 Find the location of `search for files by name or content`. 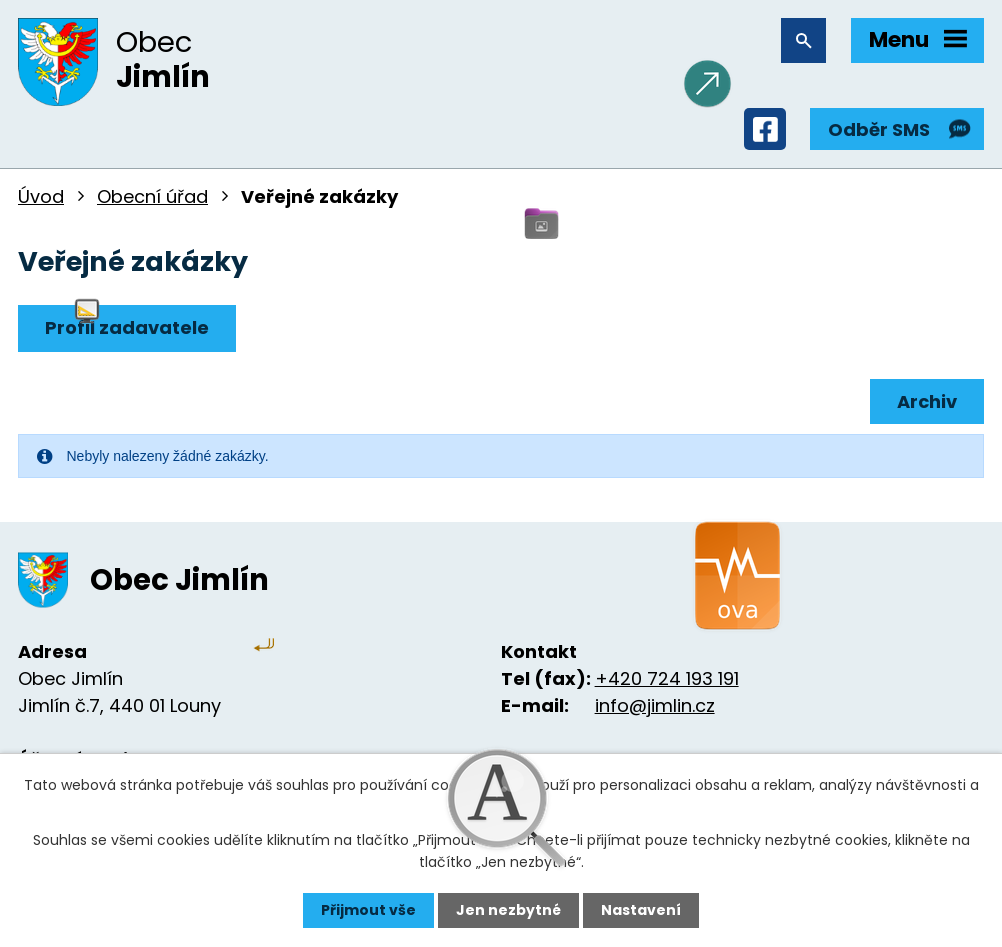

search for files by name or content is located at coordinates (505, 806).